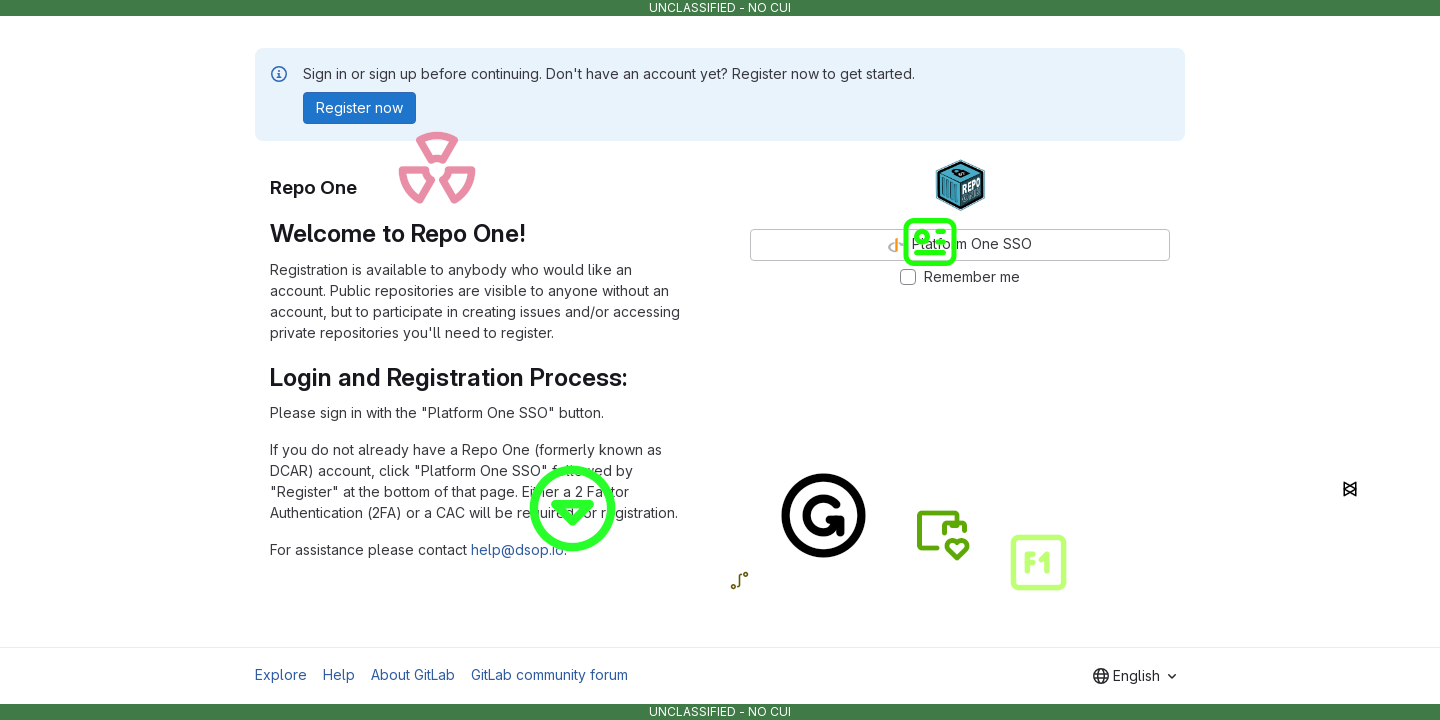 This screenshot has height=720, width=1440. Describe the element at coordinates (942, 533) in the screenshot. I see `favorite or like a connected device` at that location.